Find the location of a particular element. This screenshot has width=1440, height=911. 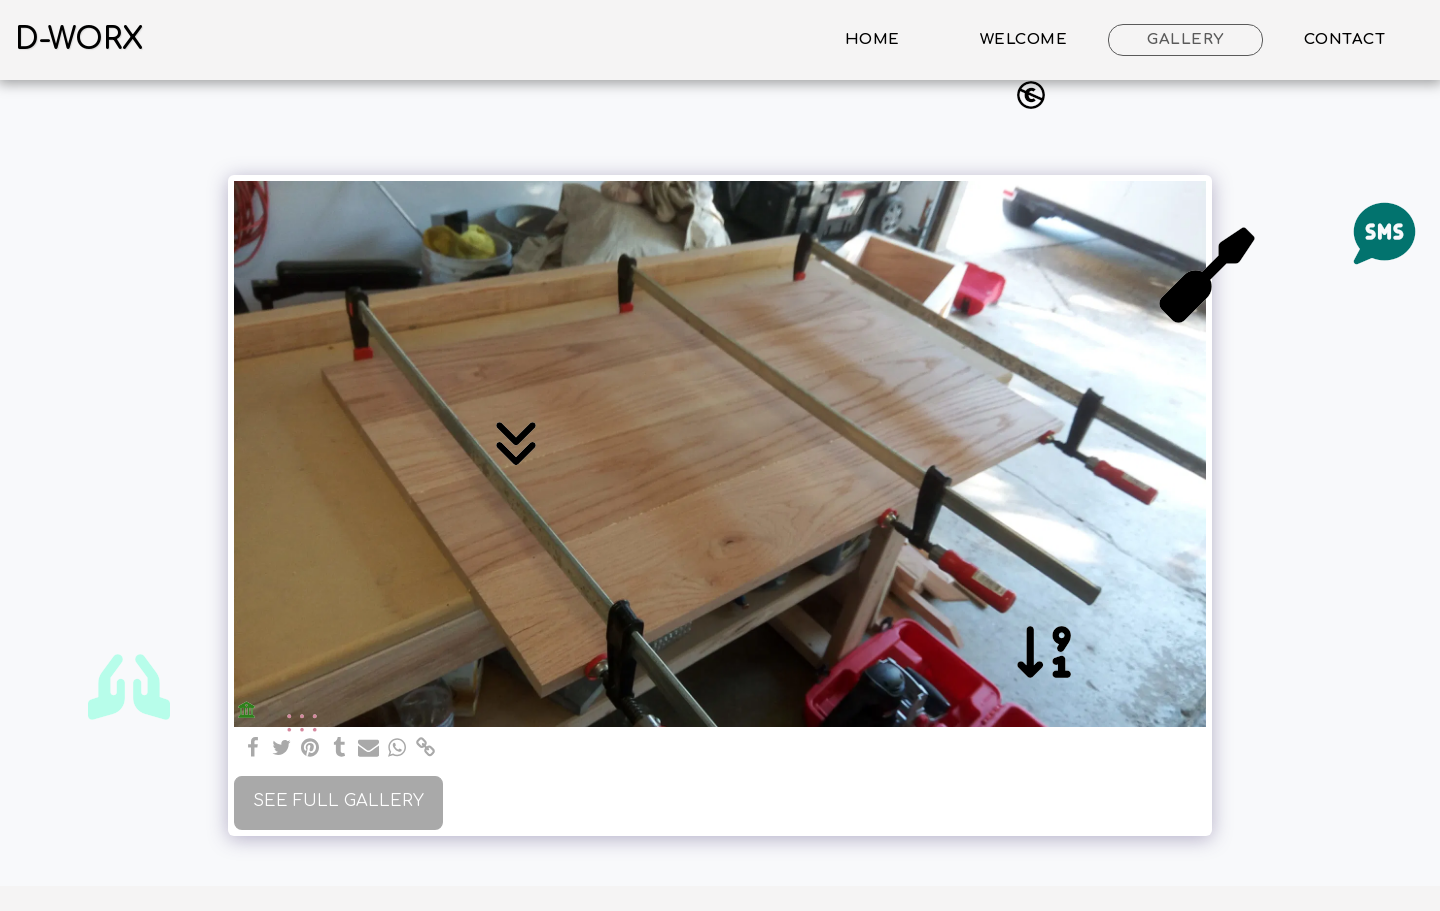

send an SMS text message is located at coordinates (1384, 233).